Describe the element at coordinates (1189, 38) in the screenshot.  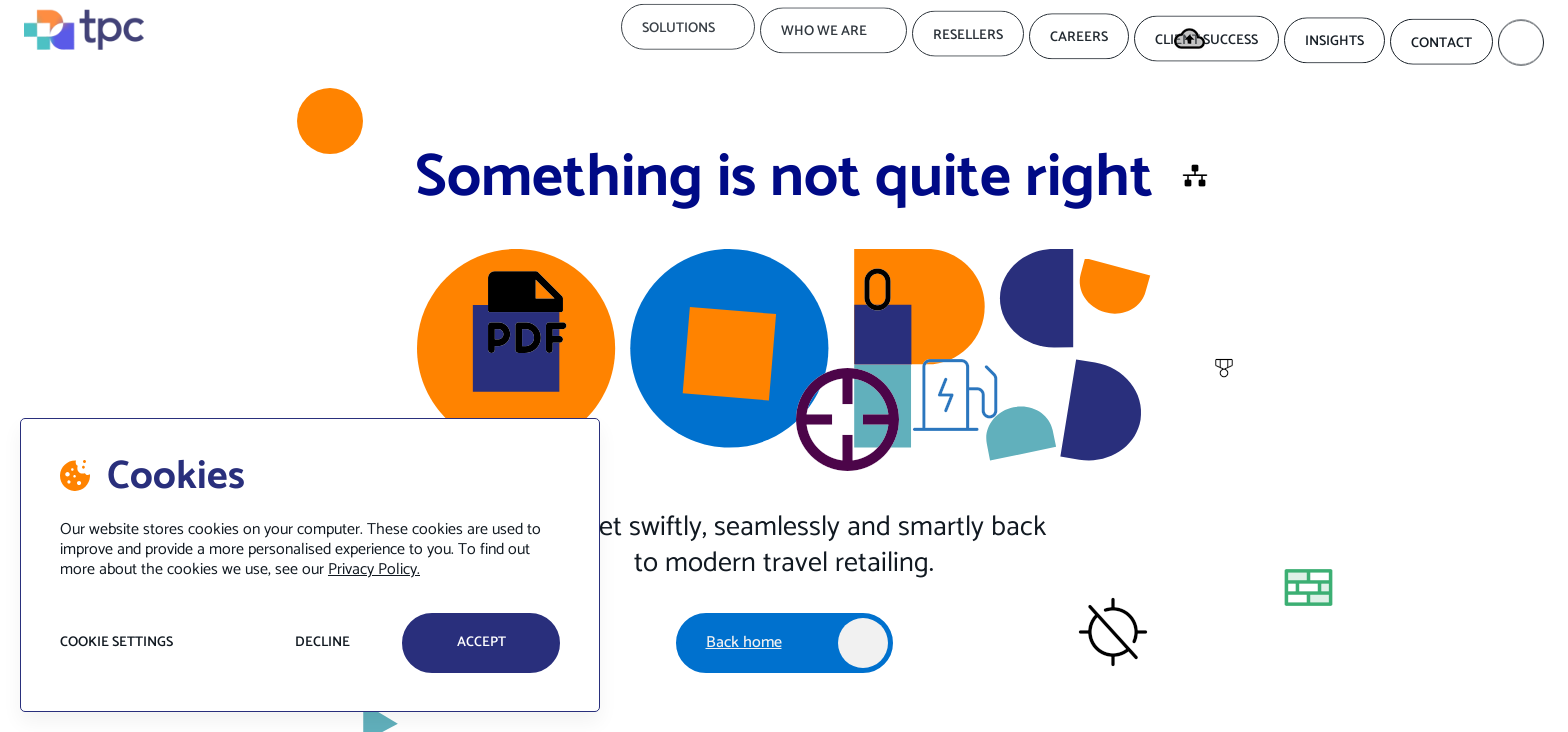
I see `upload files to cloud storage` at that location.